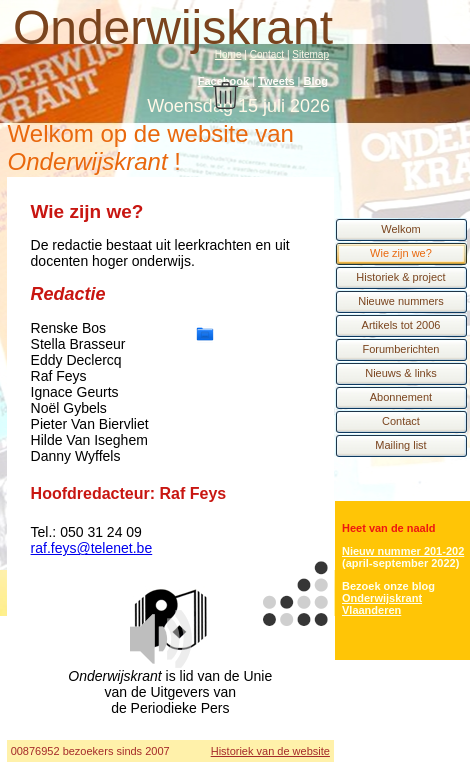  Describe the element at coordinates (205, 334) in the screenshot. I see `open desktop folder` at that location.